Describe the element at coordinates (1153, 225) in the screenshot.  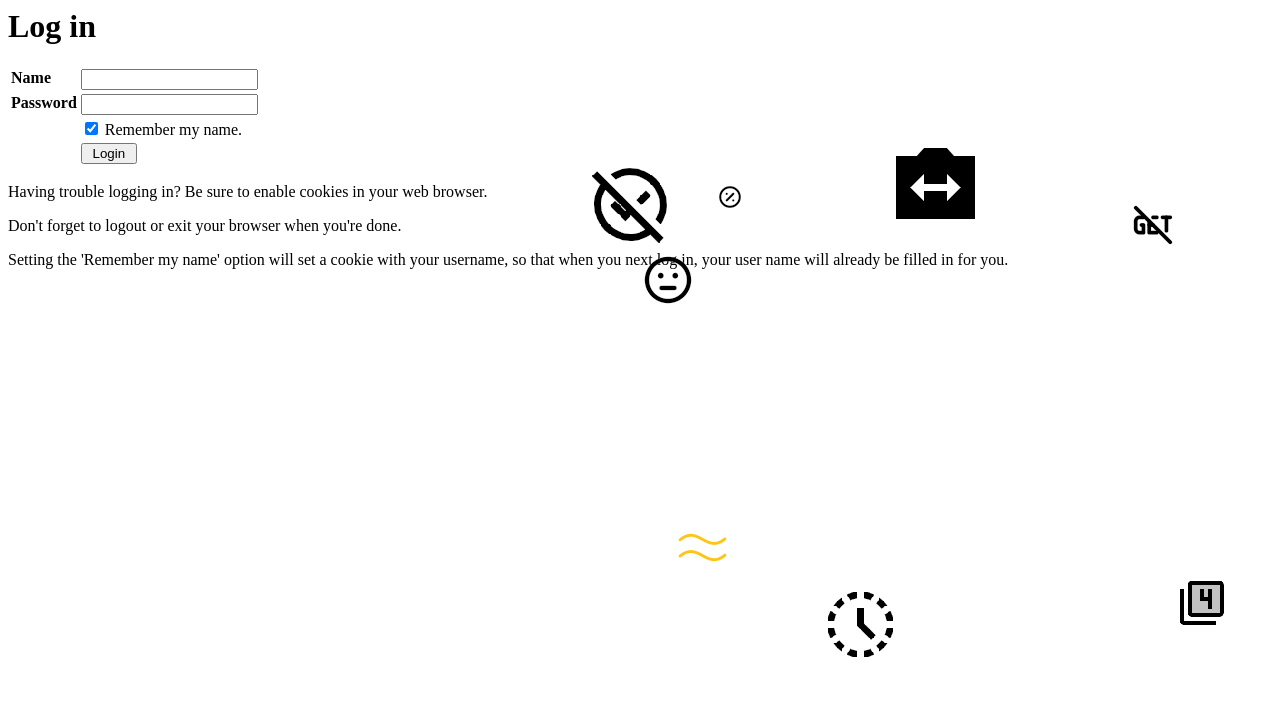
I see `indicates http get request is disabled or blocked` at that location.